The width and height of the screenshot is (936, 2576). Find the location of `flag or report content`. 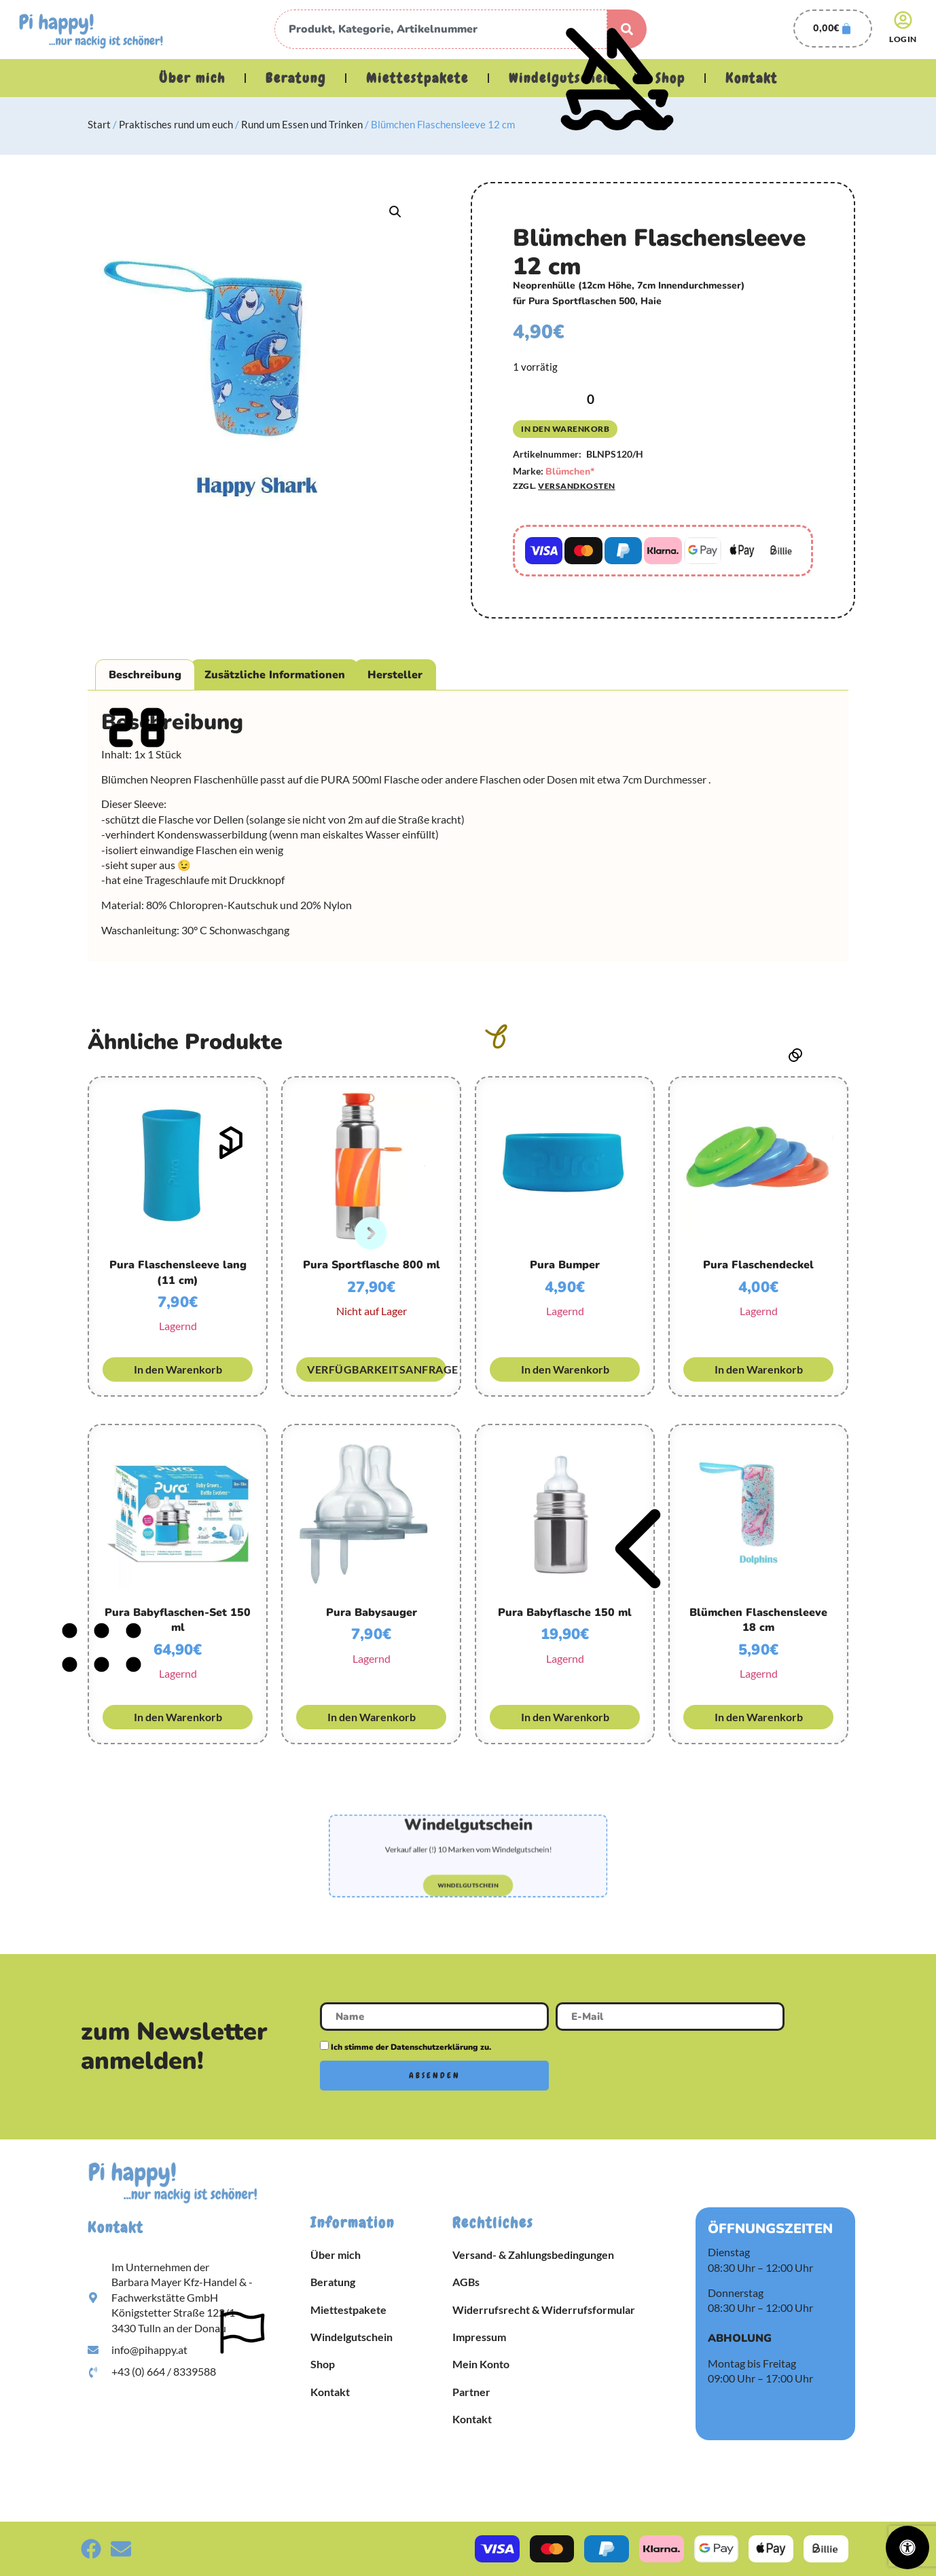

flag or report content is located at coordinates (242, 2332).